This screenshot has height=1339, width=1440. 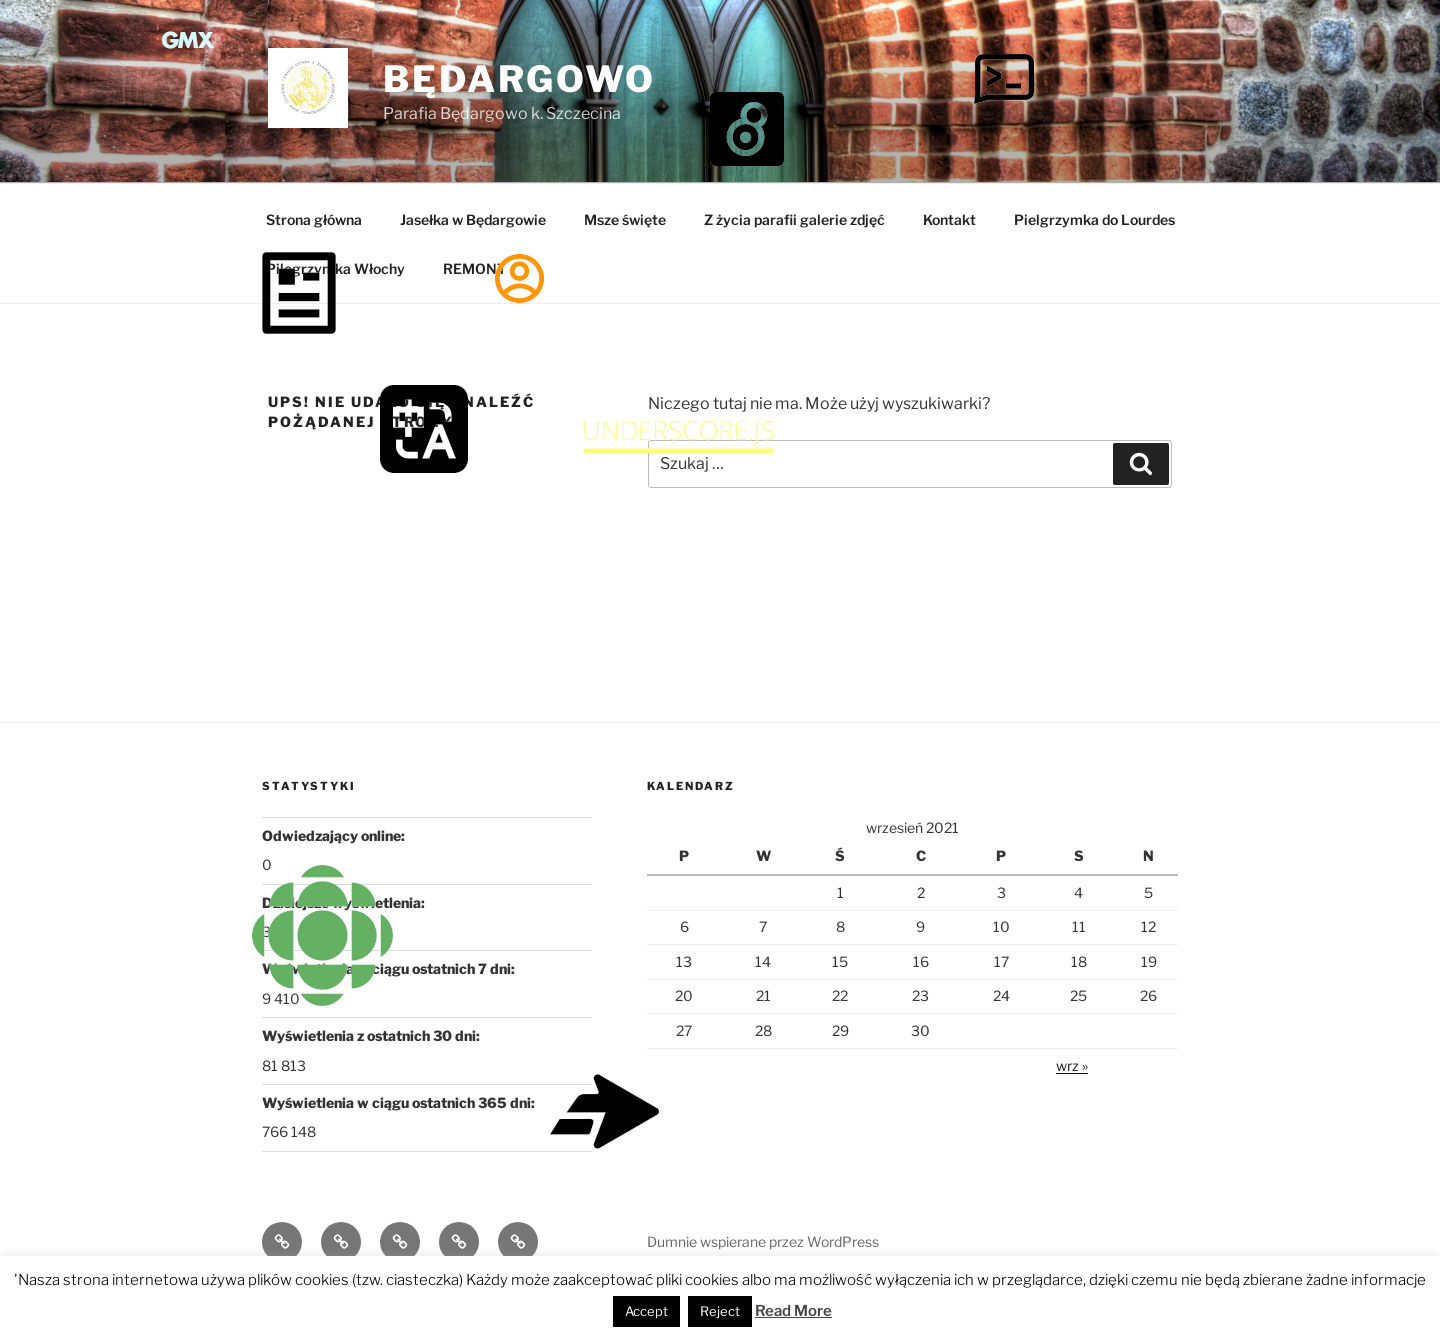 I want to click on underscore.js library logo, so click(x=679, y=437).